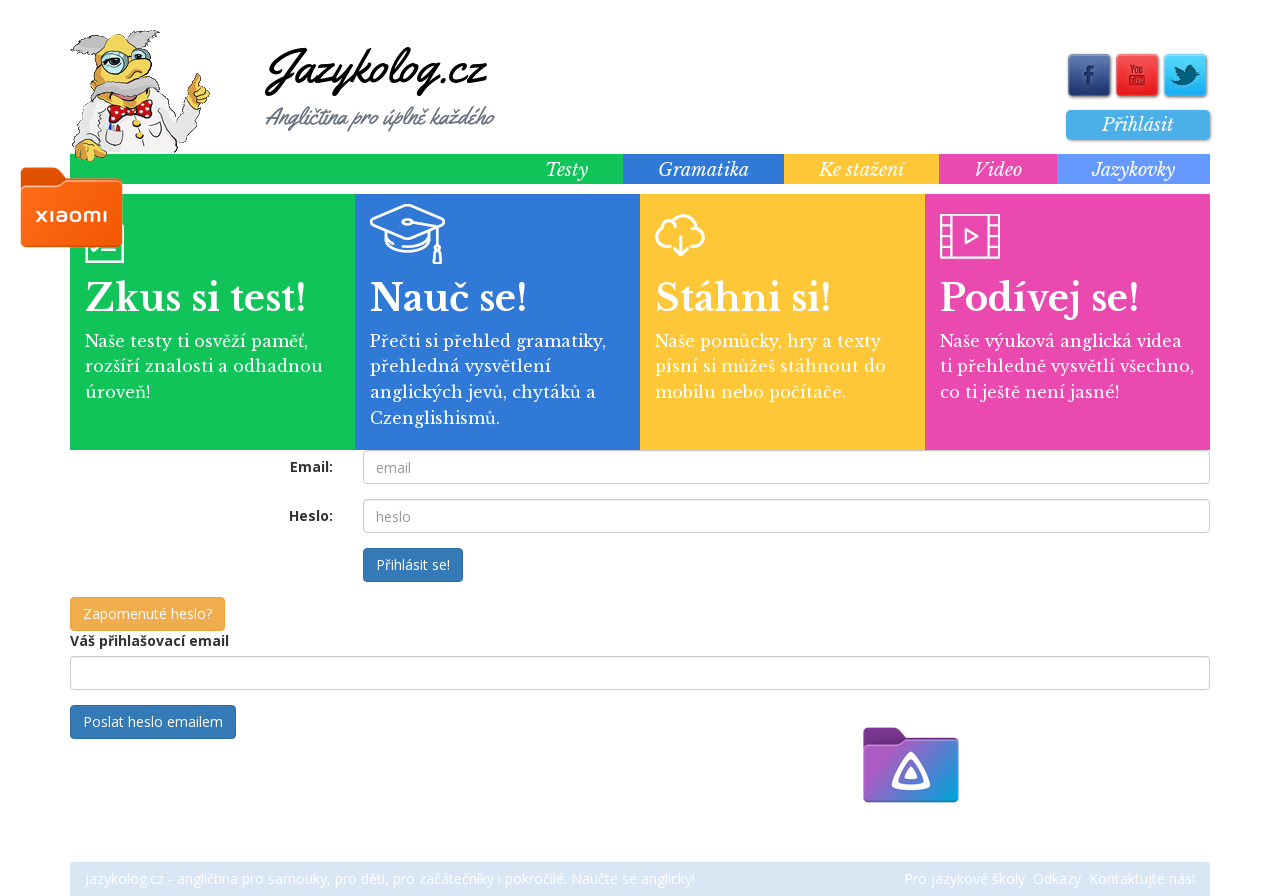 The image size is (1280, 896). What do you see at coordinates (71, 210) in the screenshot?
I see `open xiaomi files folder` at bounding box center [71, 210].